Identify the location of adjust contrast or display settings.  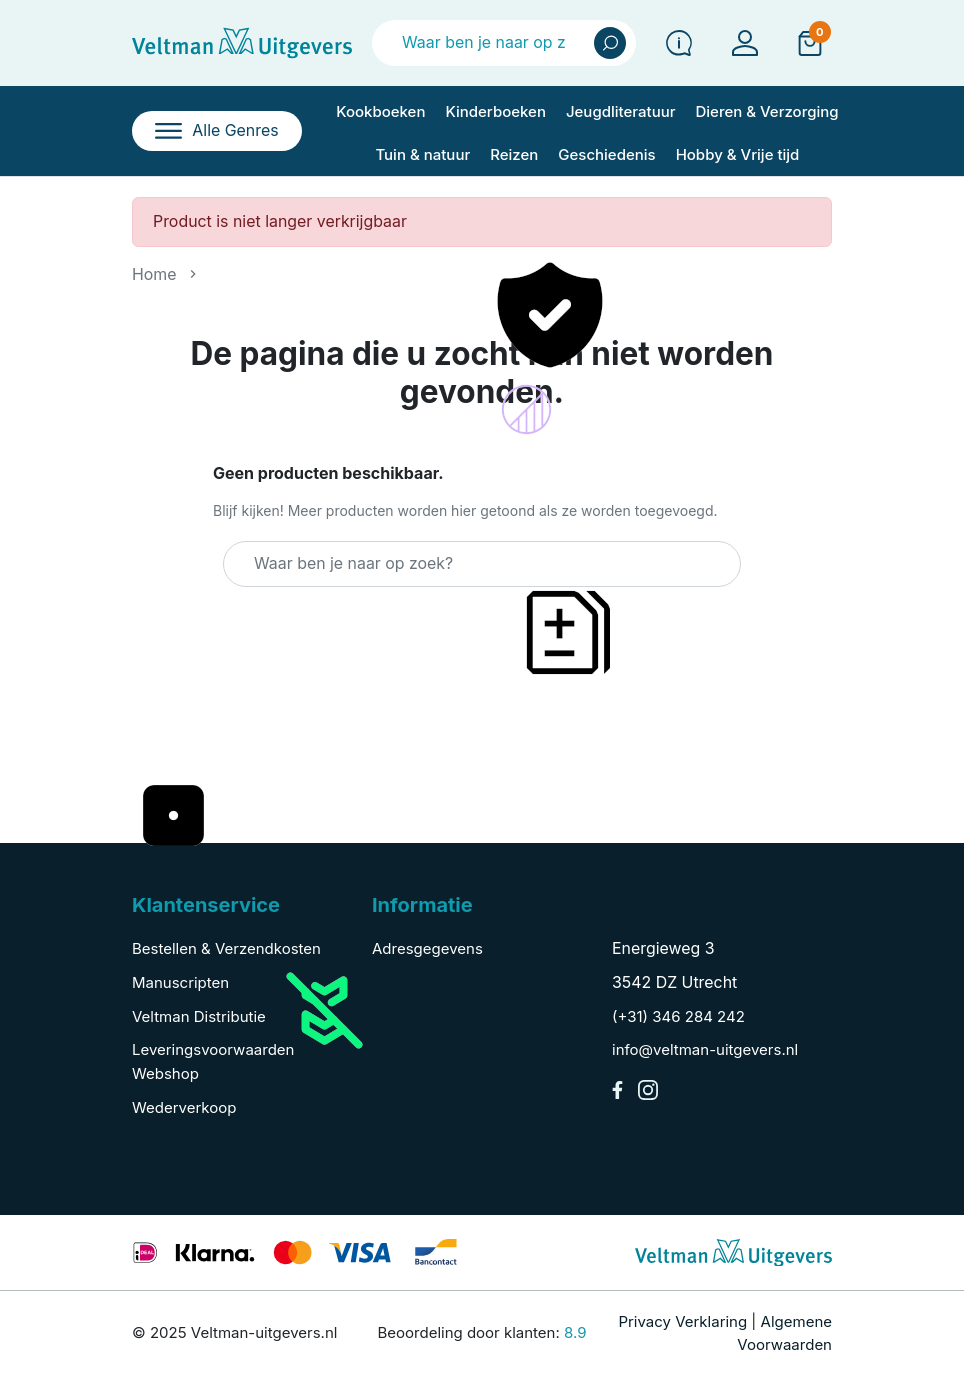
(526, 409).